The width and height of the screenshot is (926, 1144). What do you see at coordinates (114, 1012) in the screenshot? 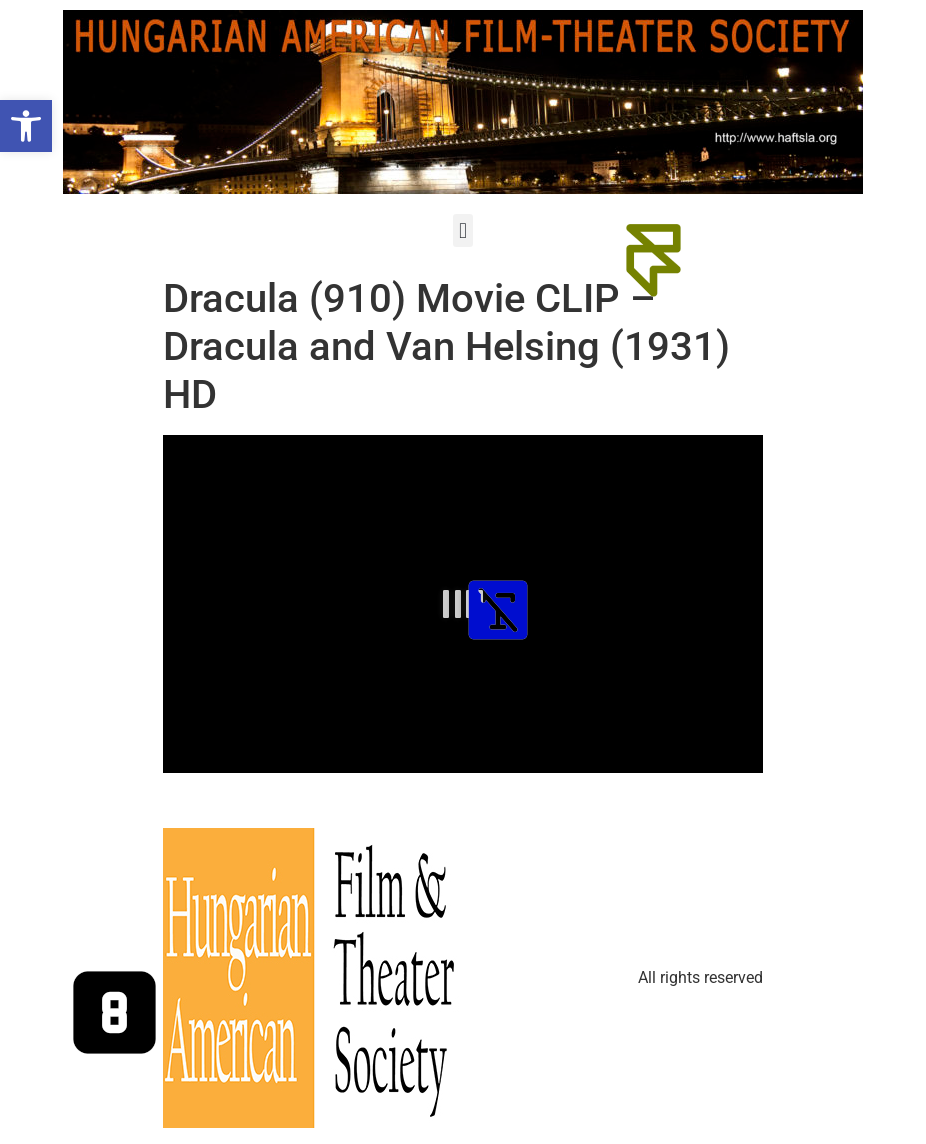
I see `select page 8 or step 8 in a sequence` at bounding box center [114, 1012].